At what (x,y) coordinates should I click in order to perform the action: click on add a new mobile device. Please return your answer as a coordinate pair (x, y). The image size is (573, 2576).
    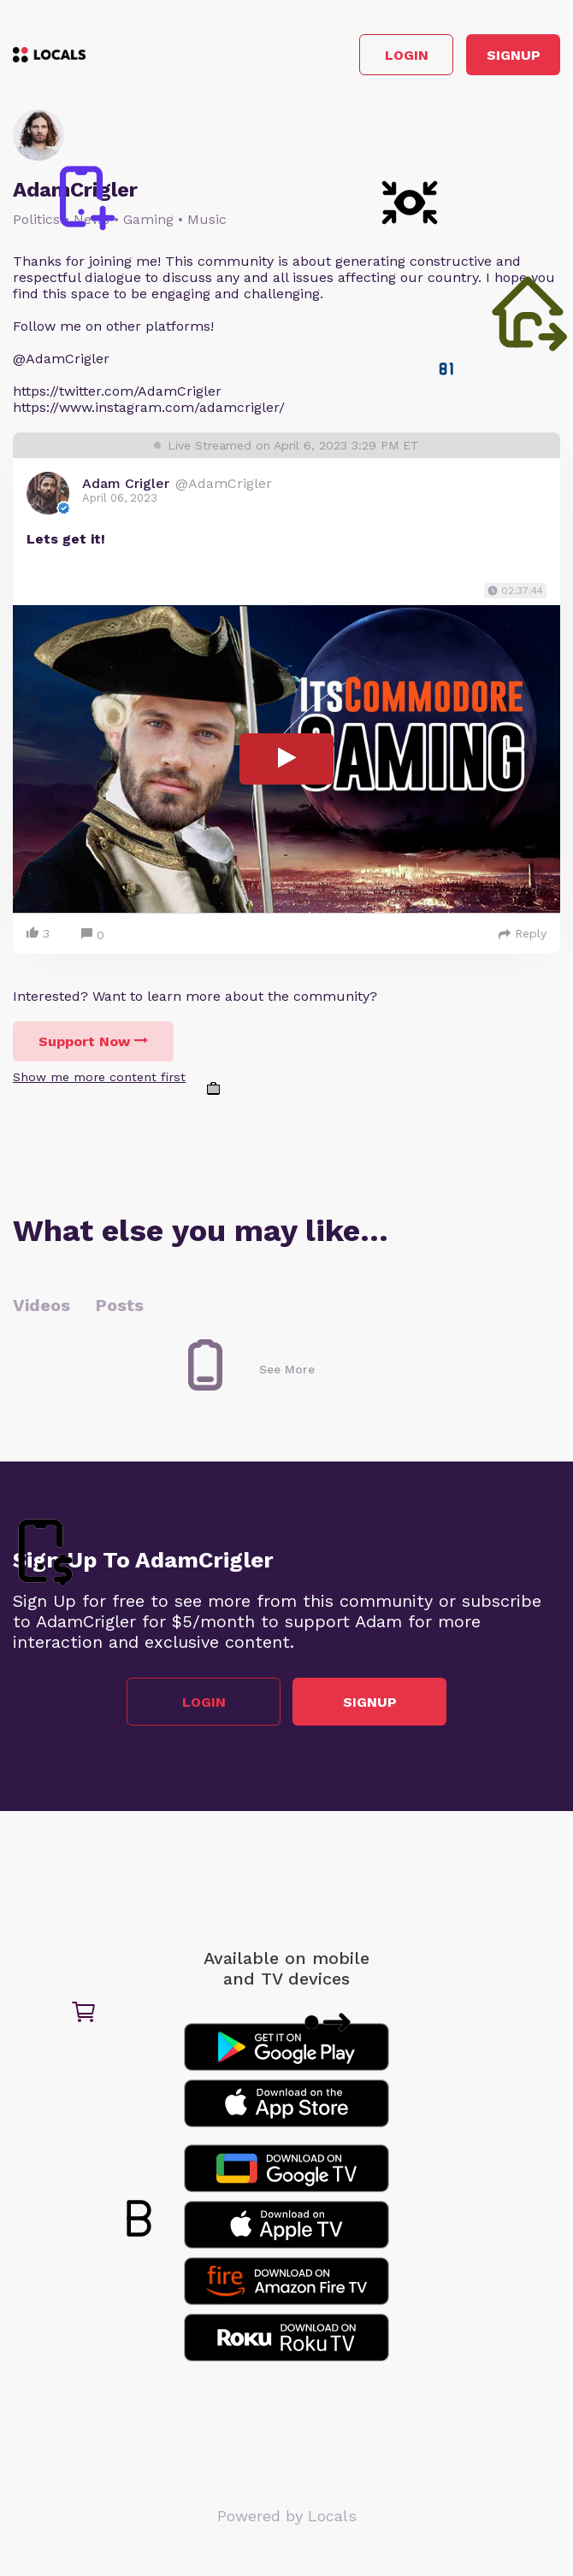
    Looking at the image, I should click on (81, 197).